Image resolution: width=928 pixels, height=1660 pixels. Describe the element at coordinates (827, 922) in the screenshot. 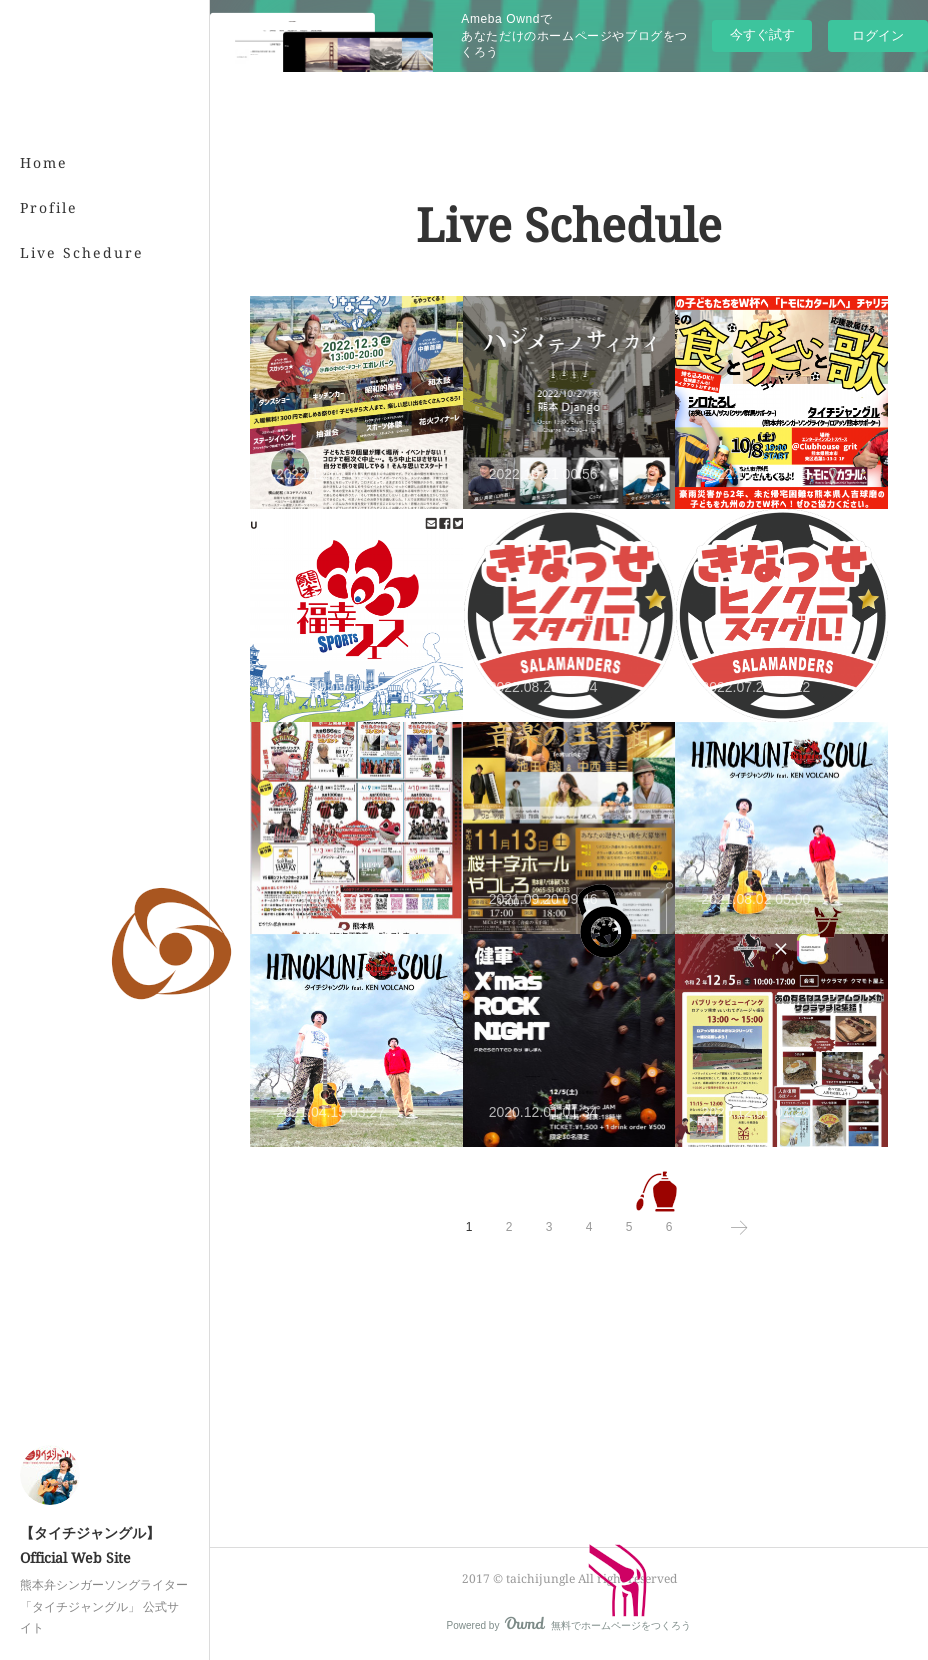

I see `view your fishing inventory or catch` at that location.